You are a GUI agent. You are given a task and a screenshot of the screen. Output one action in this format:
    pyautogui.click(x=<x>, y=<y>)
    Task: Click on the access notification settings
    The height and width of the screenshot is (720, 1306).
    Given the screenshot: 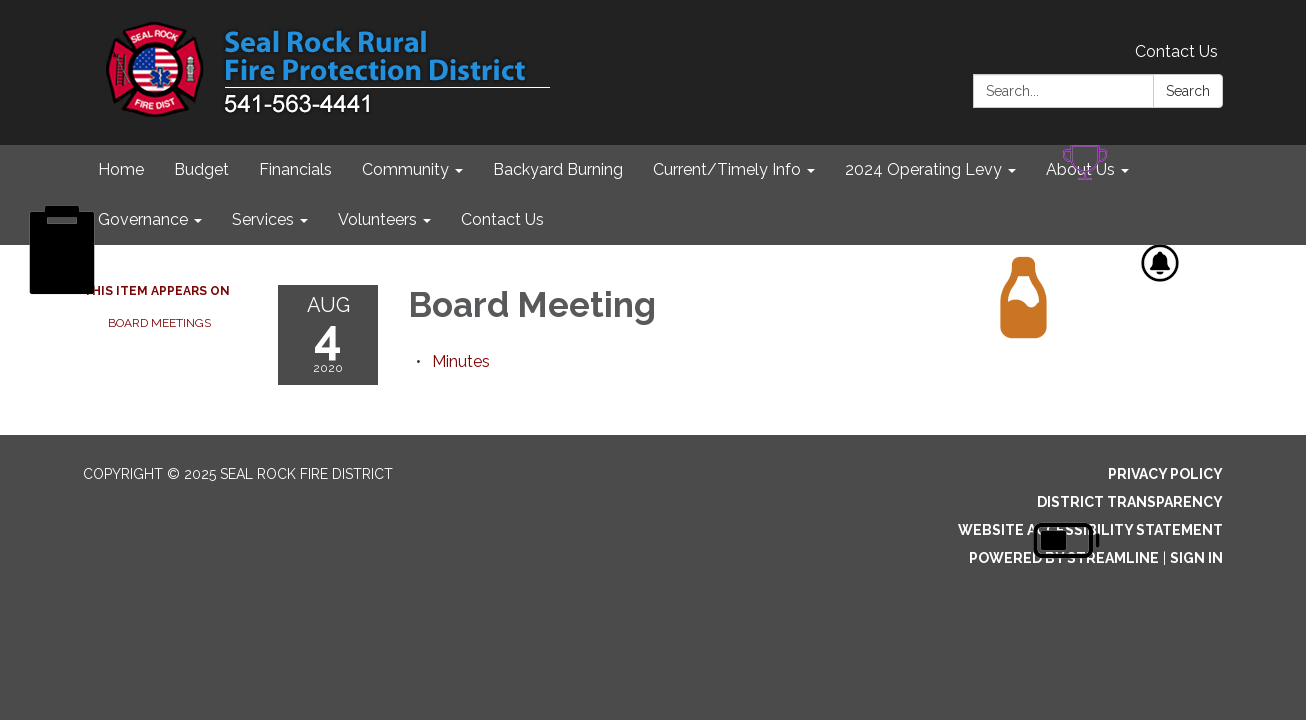 What is the action you would take?
    pyautogui.click(x=1160, y=263)
    